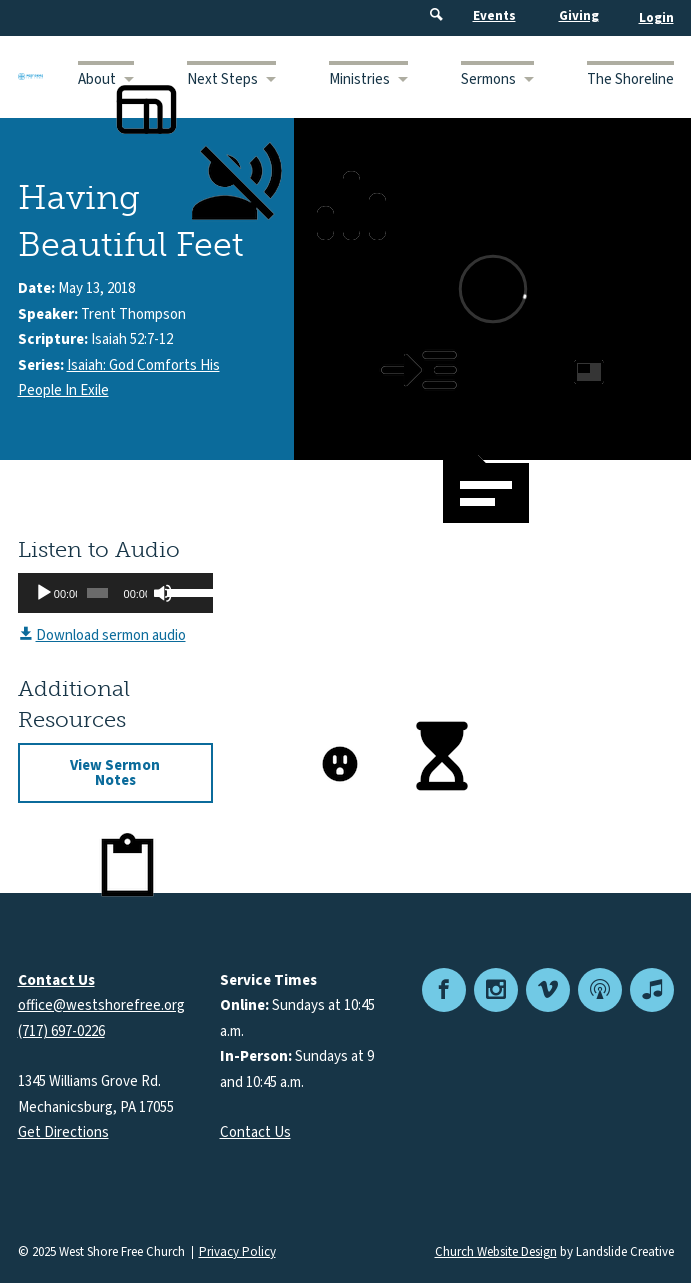 The image size is (691, 1283). What do you see at coordinates (127, 867) in the screenshot?
I see `paste content from clipboard` at bounding box center [127, 867].